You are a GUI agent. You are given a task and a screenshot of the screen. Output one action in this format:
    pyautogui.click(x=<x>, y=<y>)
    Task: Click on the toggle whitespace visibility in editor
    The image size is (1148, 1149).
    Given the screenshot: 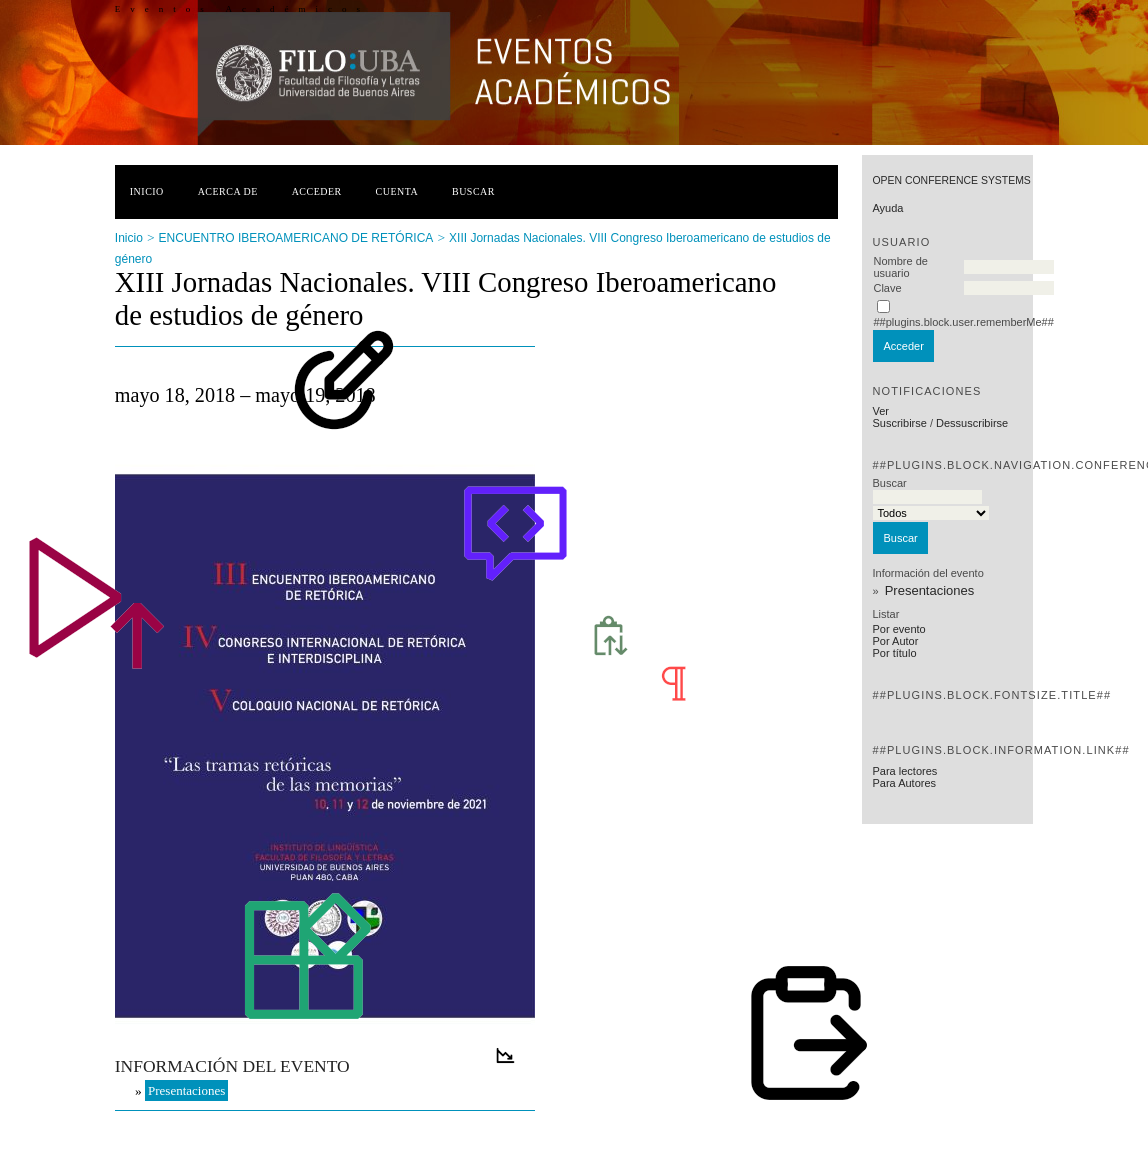 What is the action you would take?
    pyautogui.click(x=675, y=685)
    